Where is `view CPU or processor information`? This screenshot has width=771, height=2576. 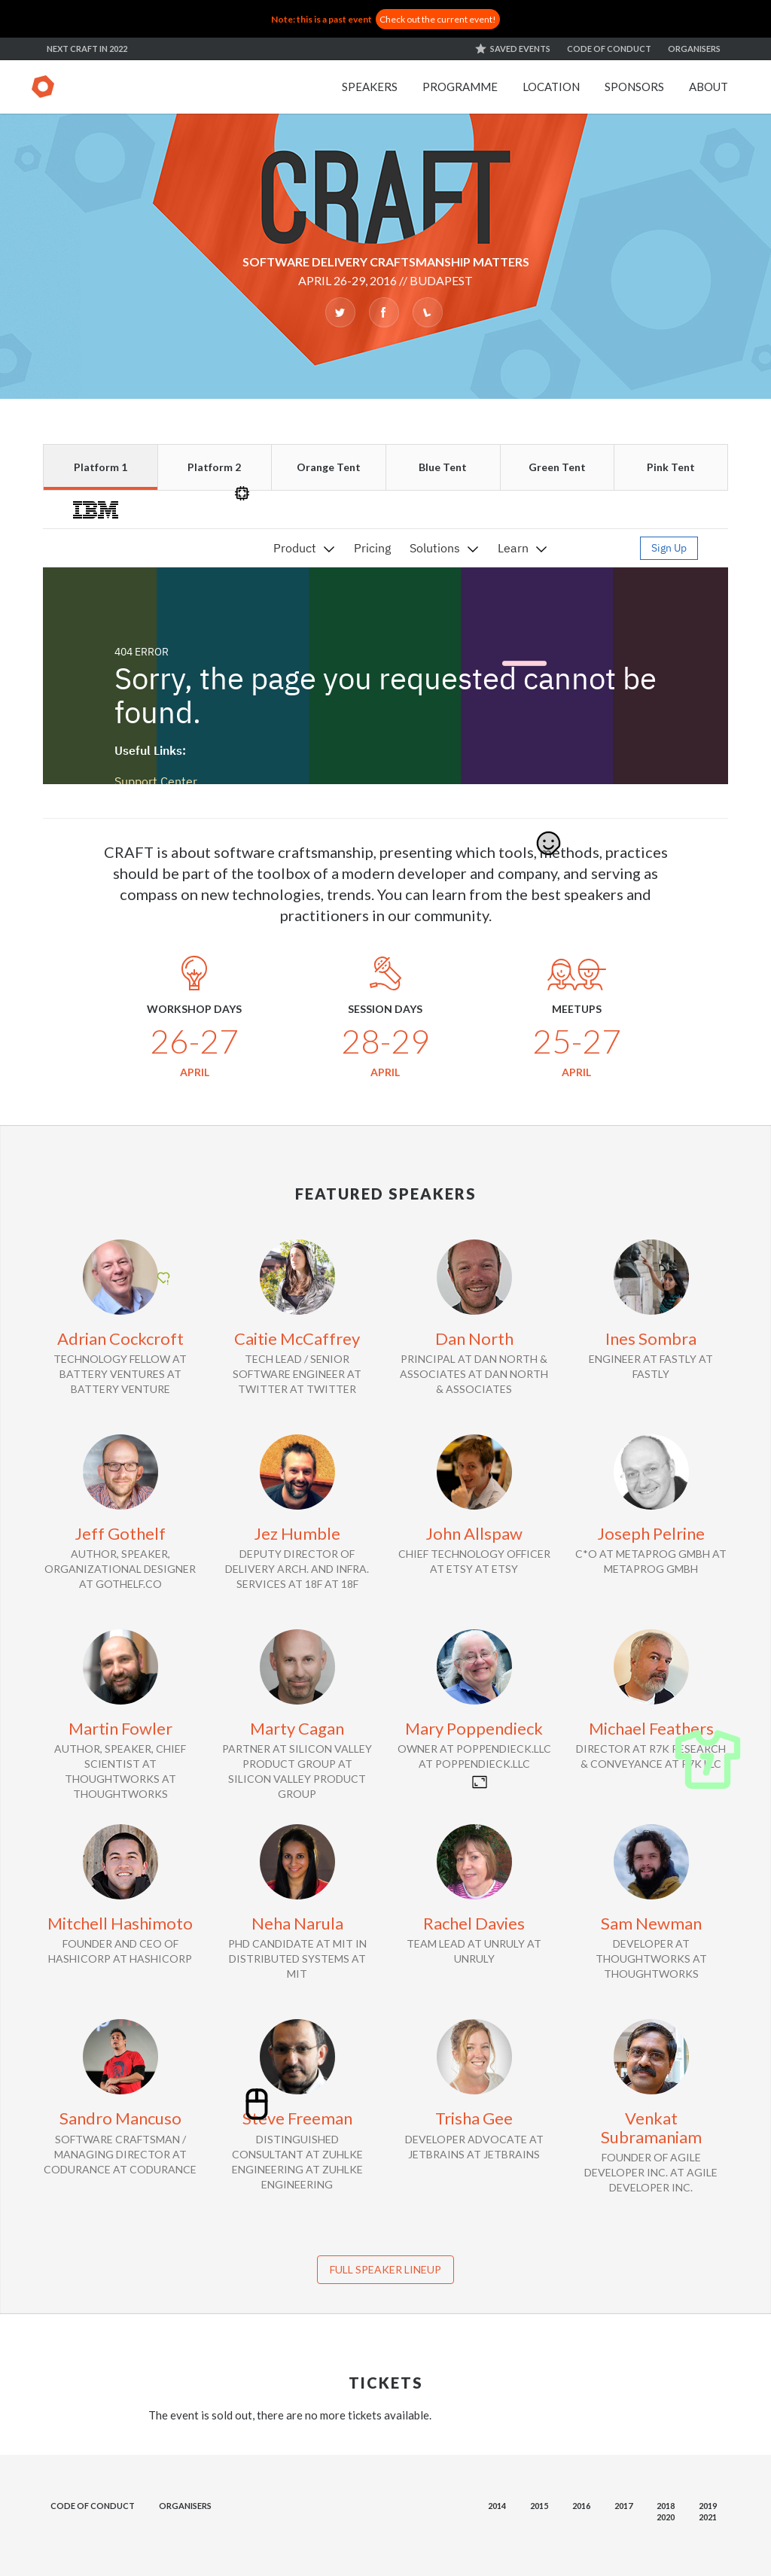 view CPU or processor information is located at coordinates (242, 493).